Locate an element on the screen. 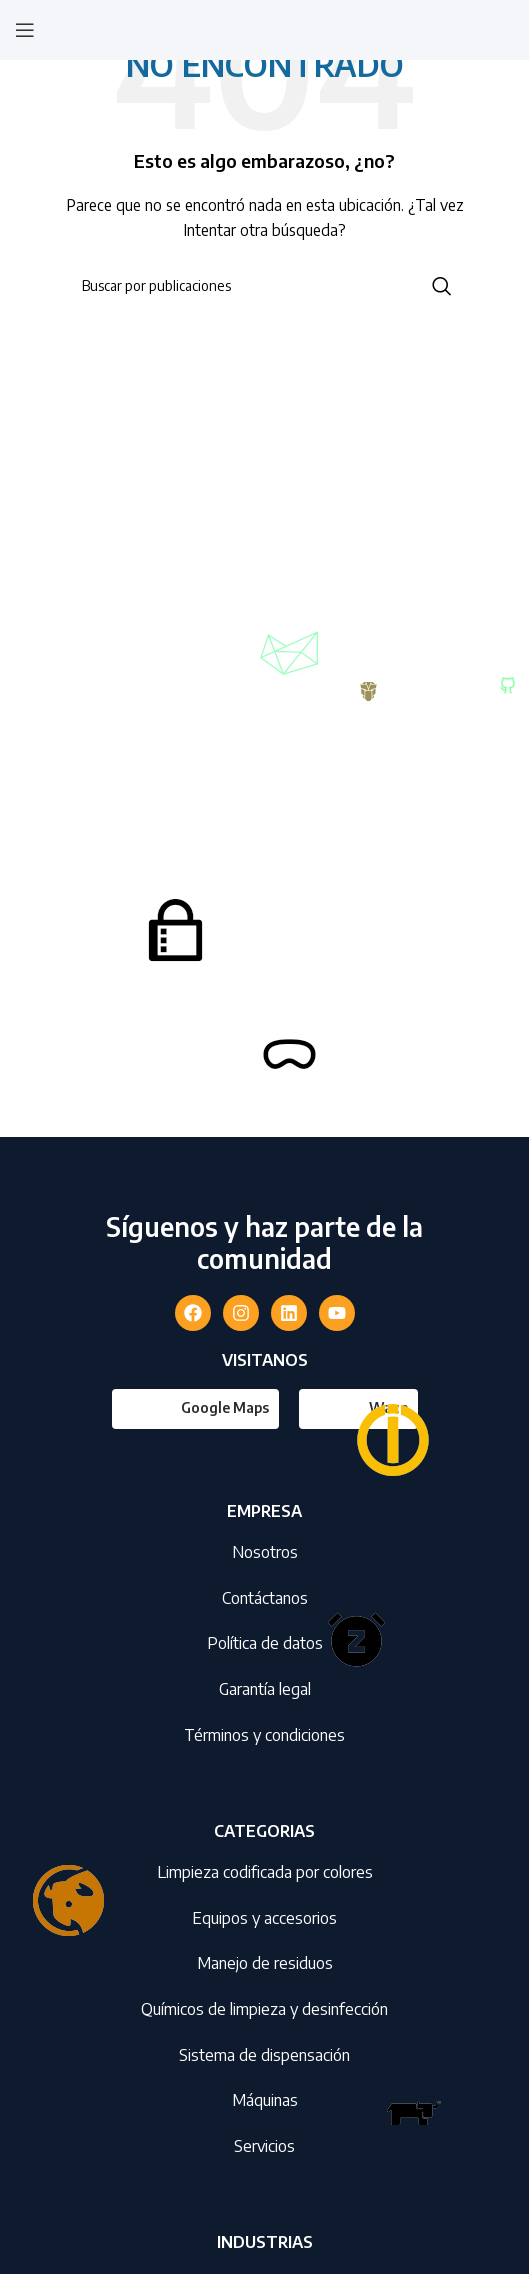  open Rancher container management platform is located at coordinates (414, 2113).